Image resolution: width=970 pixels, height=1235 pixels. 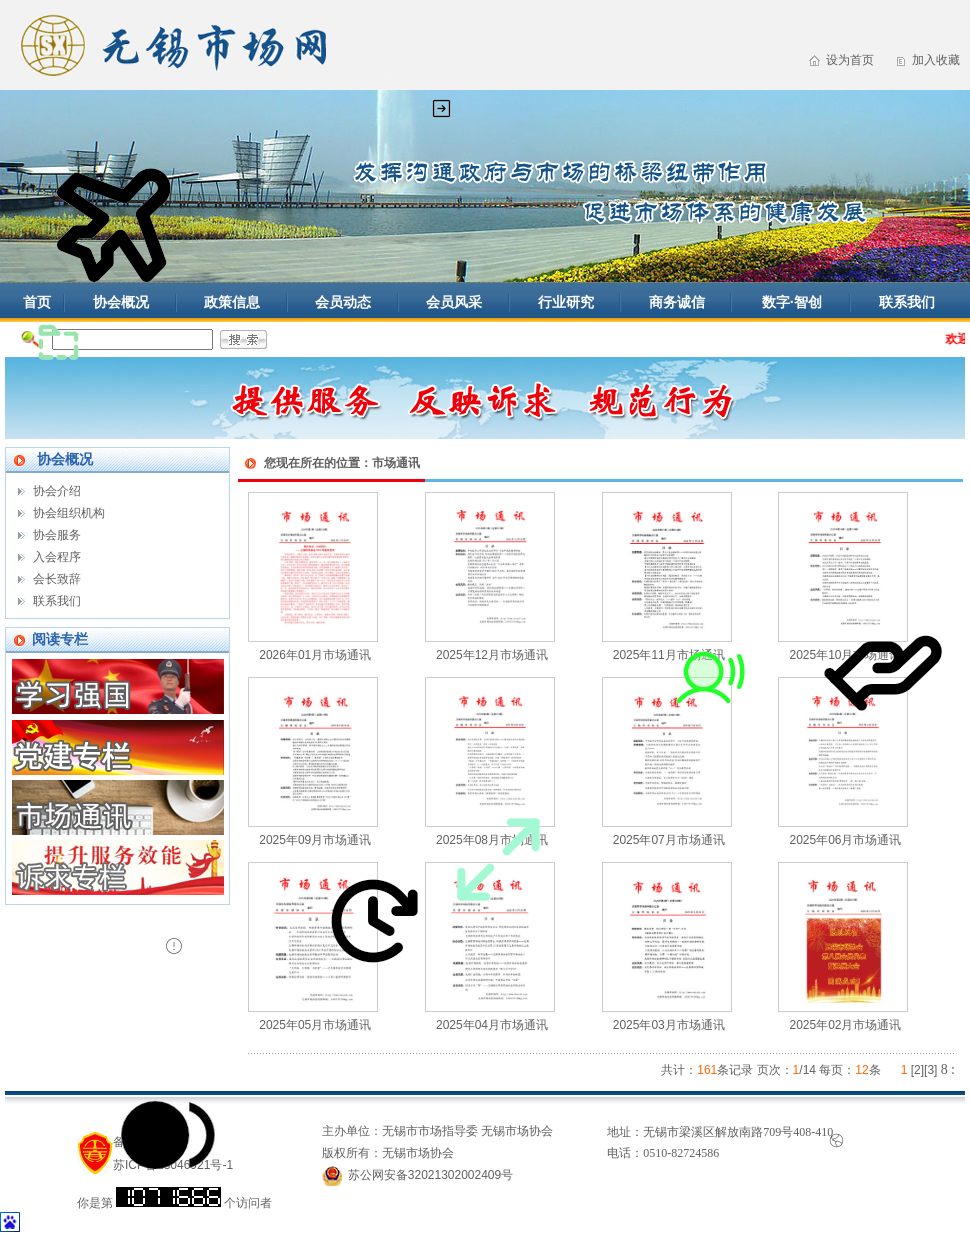 I want to click on navigate to the next page or section, so click(x=441, y=108).